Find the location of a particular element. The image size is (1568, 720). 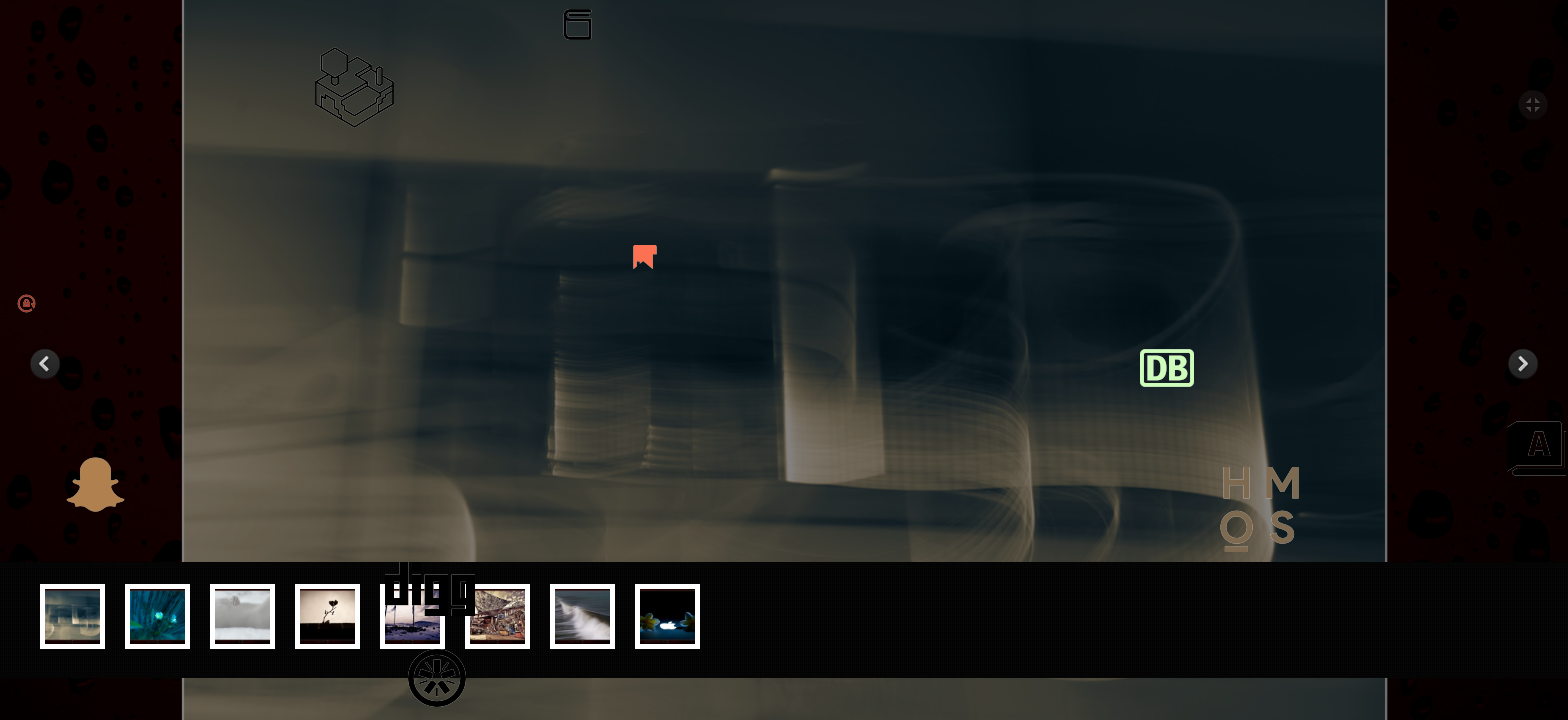

screen rotation is locked is located at coordinates (26, 303).